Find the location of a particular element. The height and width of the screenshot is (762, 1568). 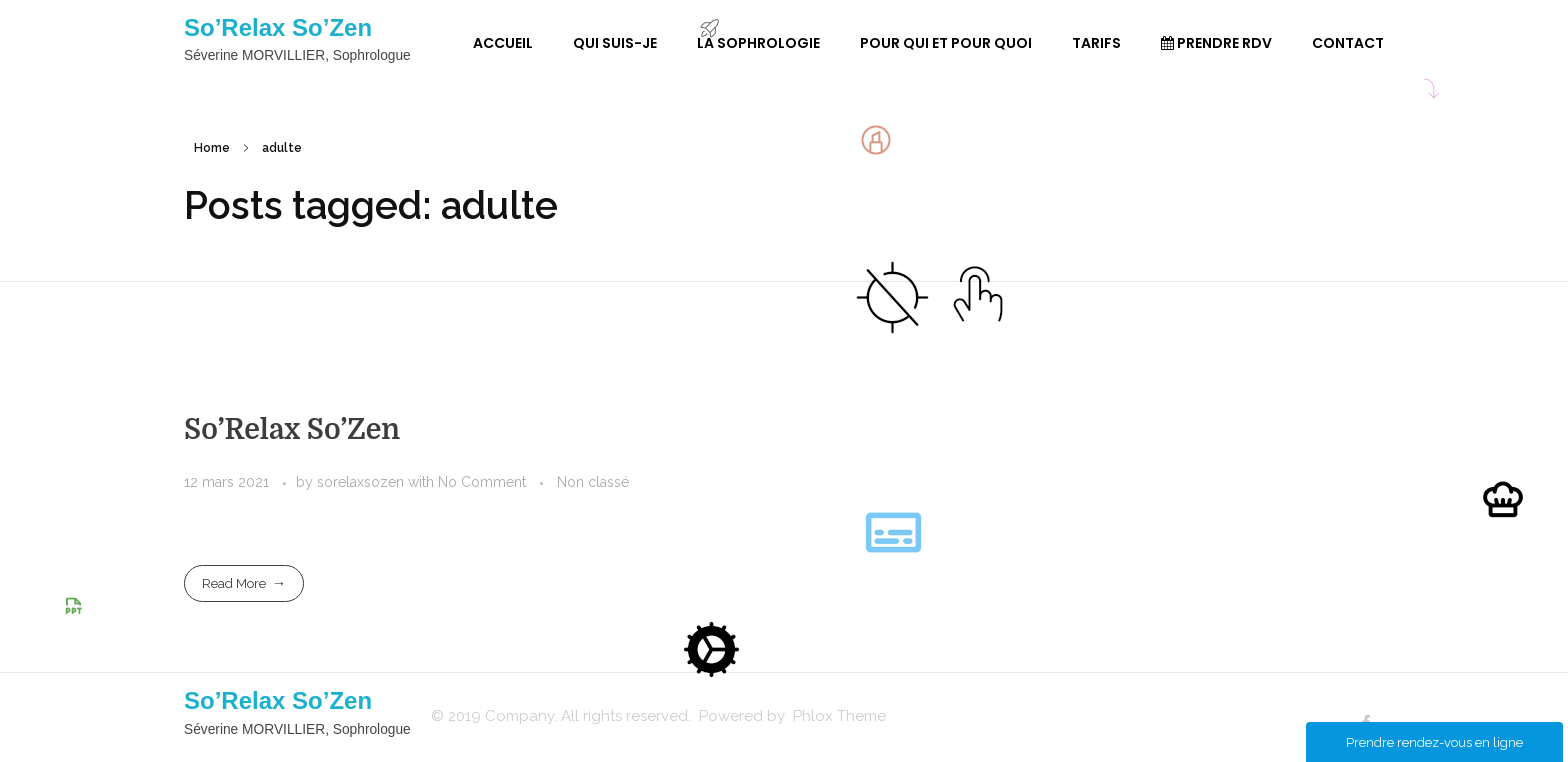

launch or deploy a project is located at coordinates (710, 28).